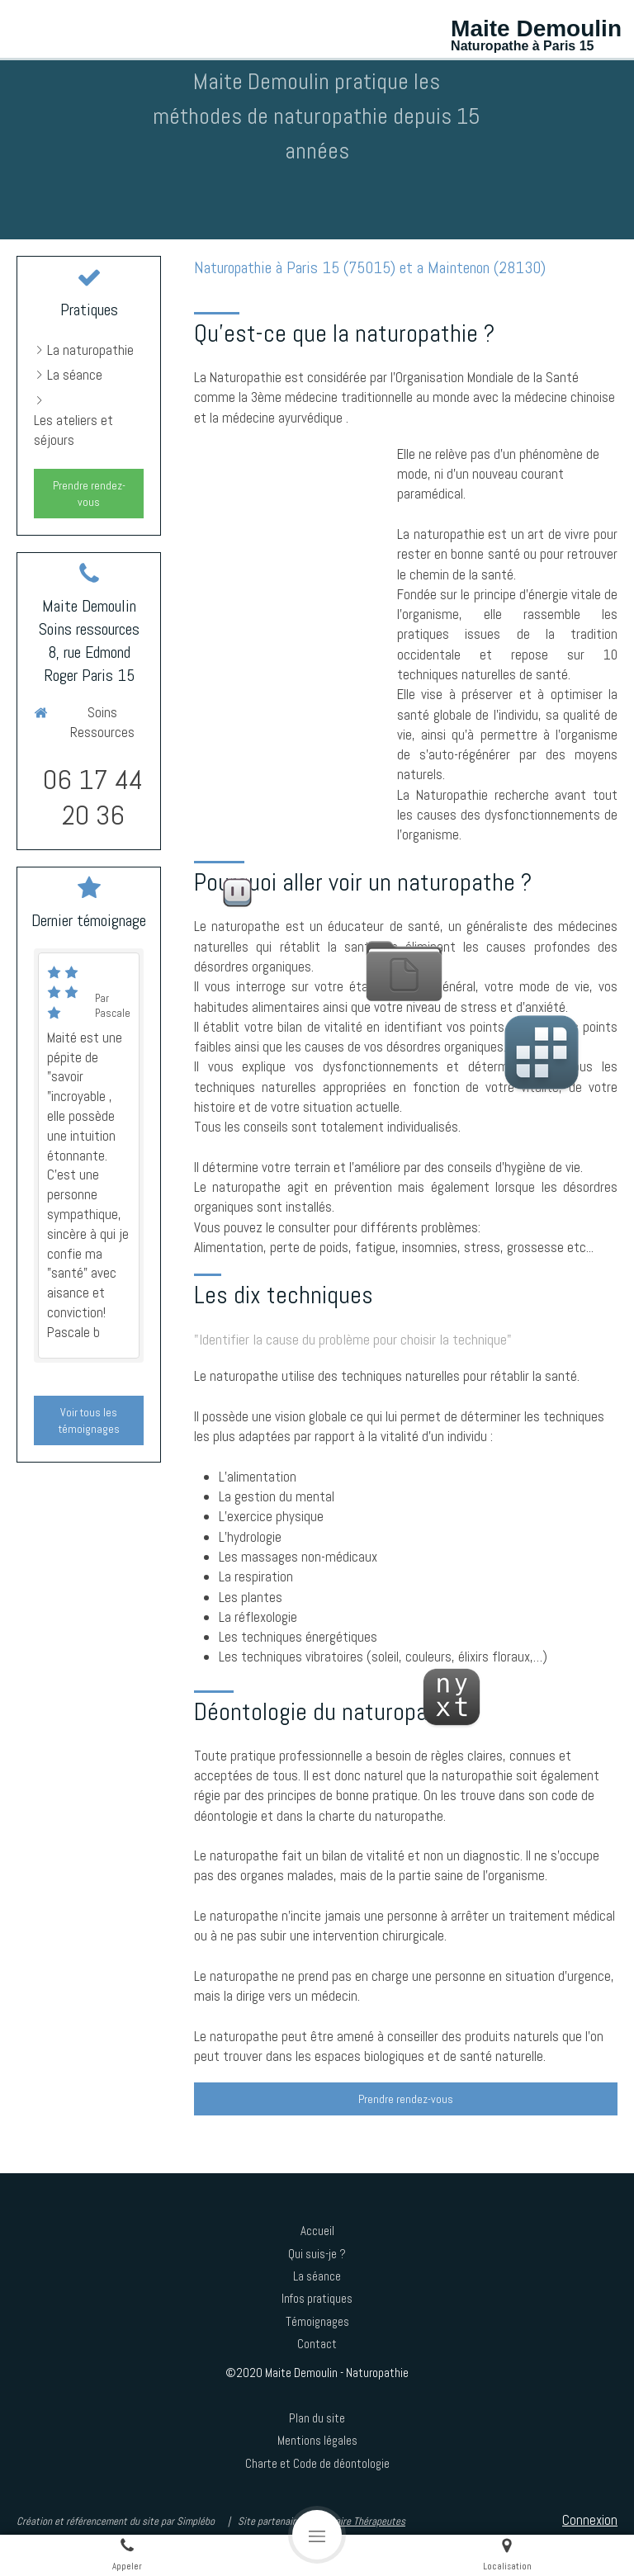 The height and width of the screenshot is (2576, 634). What do you see at coordinates (452, 1697) in the screenshot?
I see `open nyxt web browser` at bounding box center [452, 1697].